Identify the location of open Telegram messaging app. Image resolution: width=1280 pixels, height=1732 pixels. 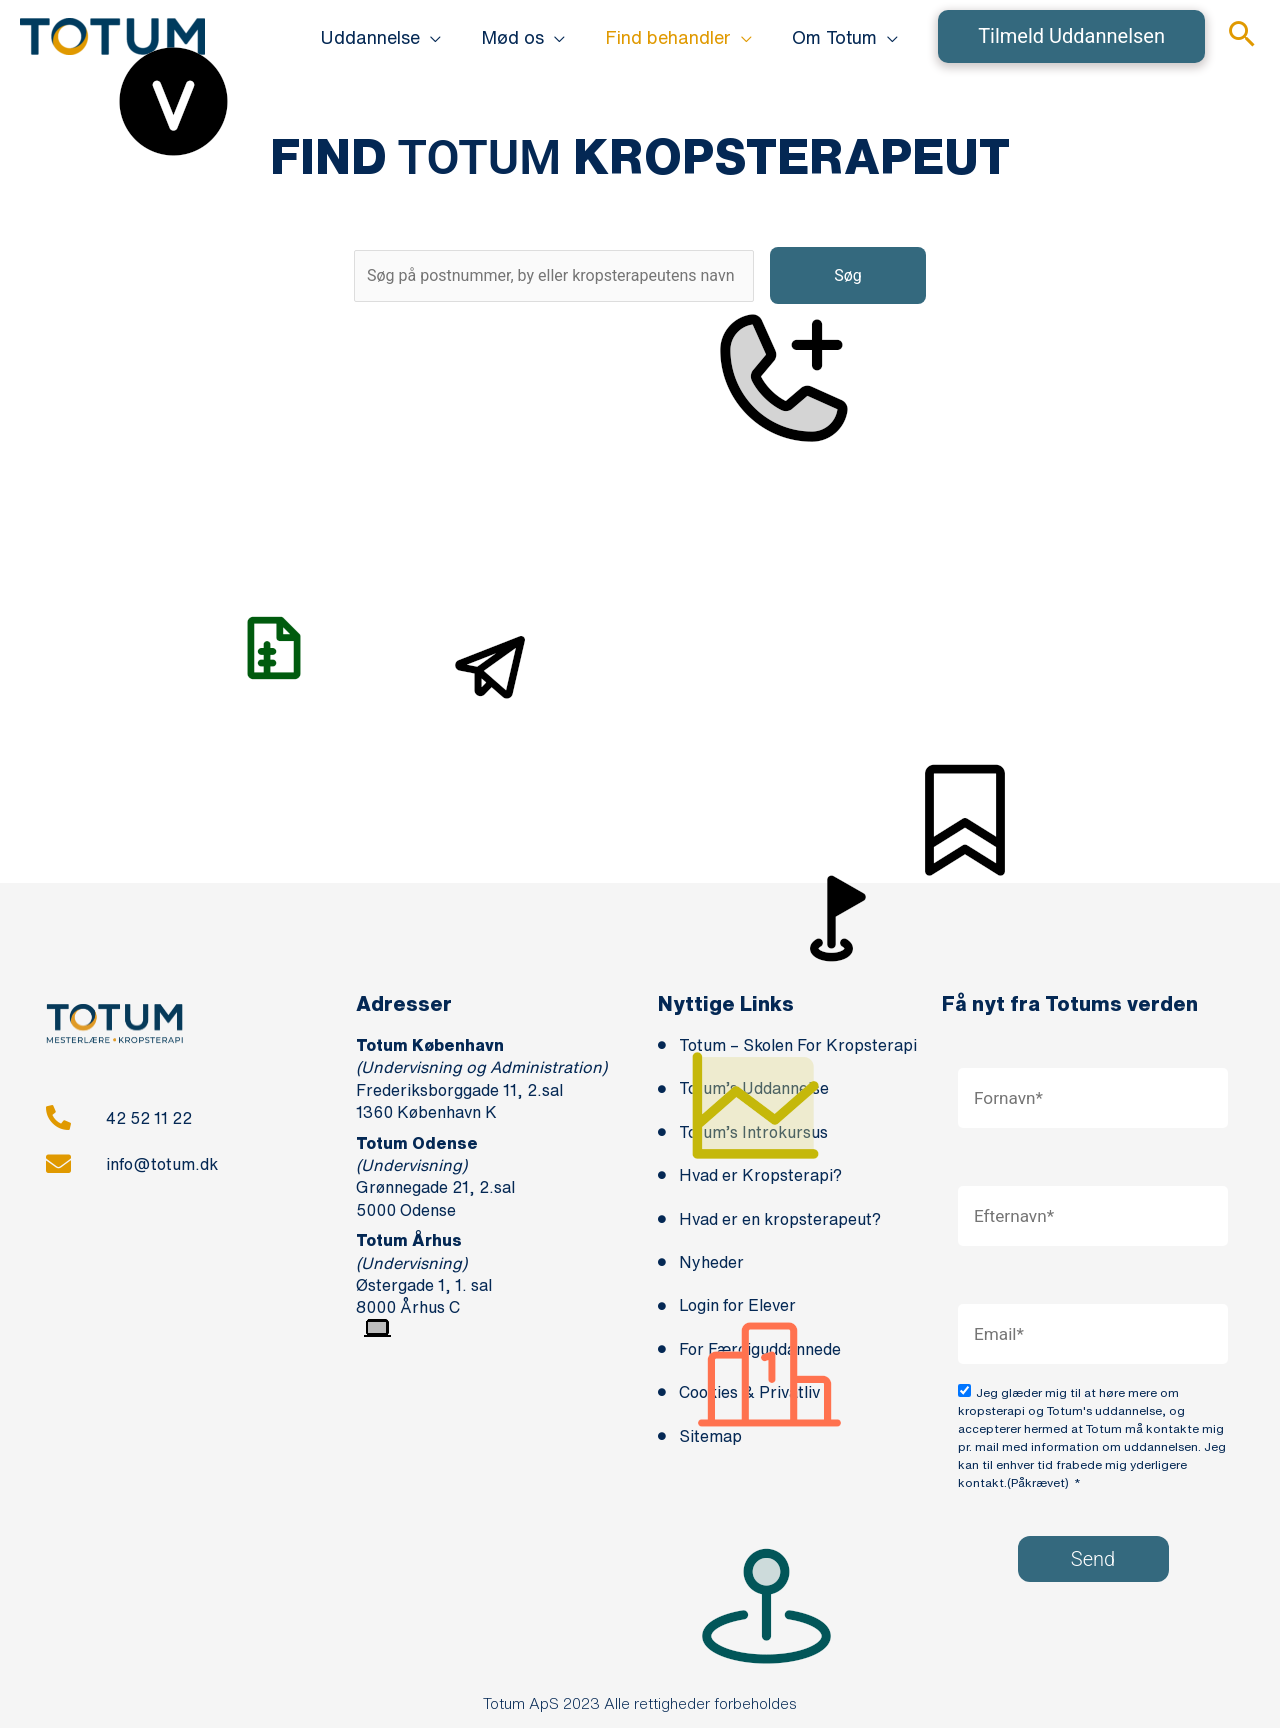
(492, 668).